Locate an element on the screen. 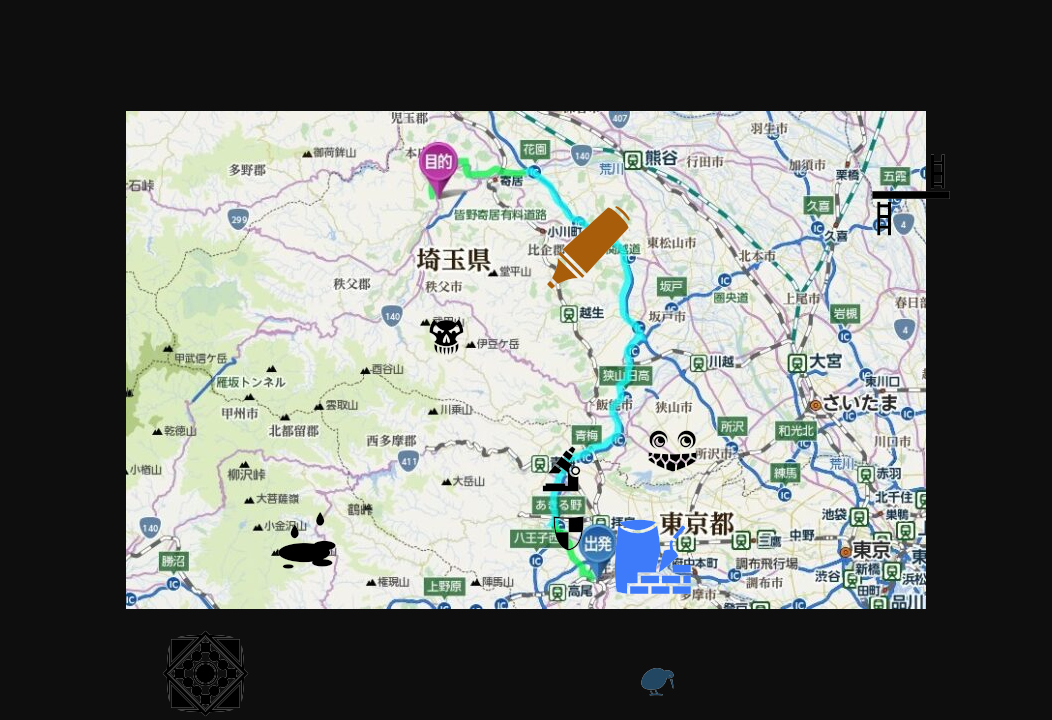 The image size is (1052, 720). indicates verified or protected status is located at coordinates (568, 533).